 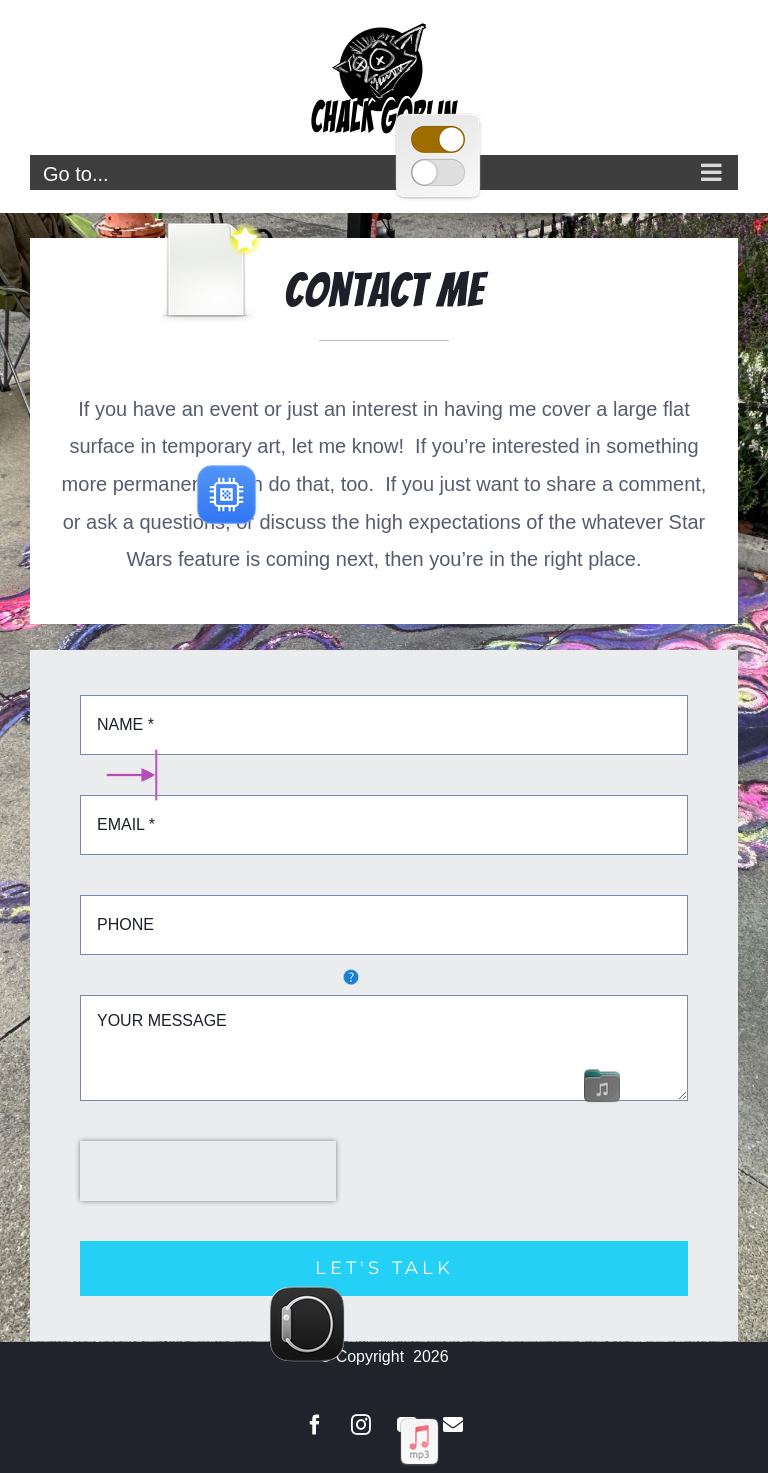 What do you see at coordinates (351, 977) in the screenshot?
I see `indicates help or additional information is available` at bounding box center [351, 977].